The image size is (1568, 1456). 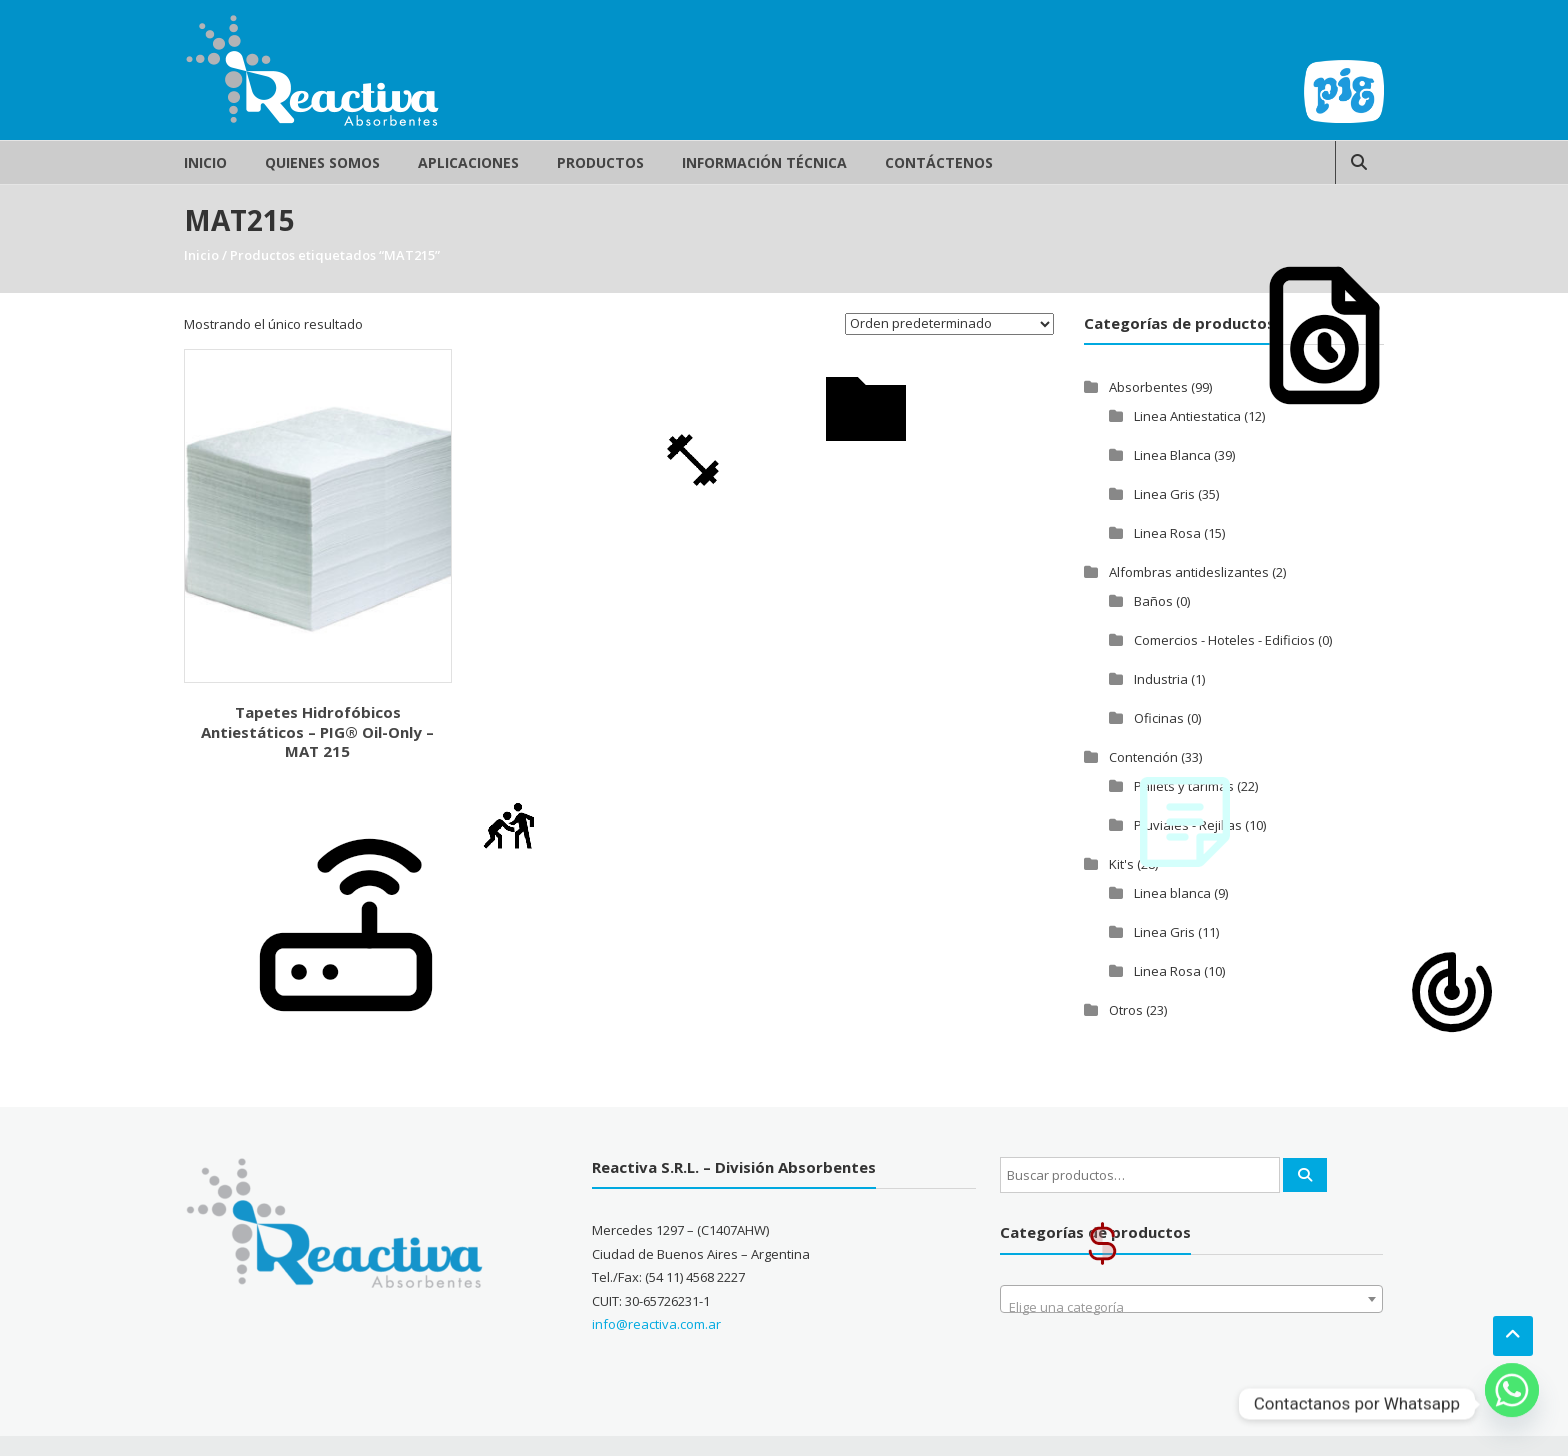 I want to click on access your files and documents, so click(x=866, y=409).